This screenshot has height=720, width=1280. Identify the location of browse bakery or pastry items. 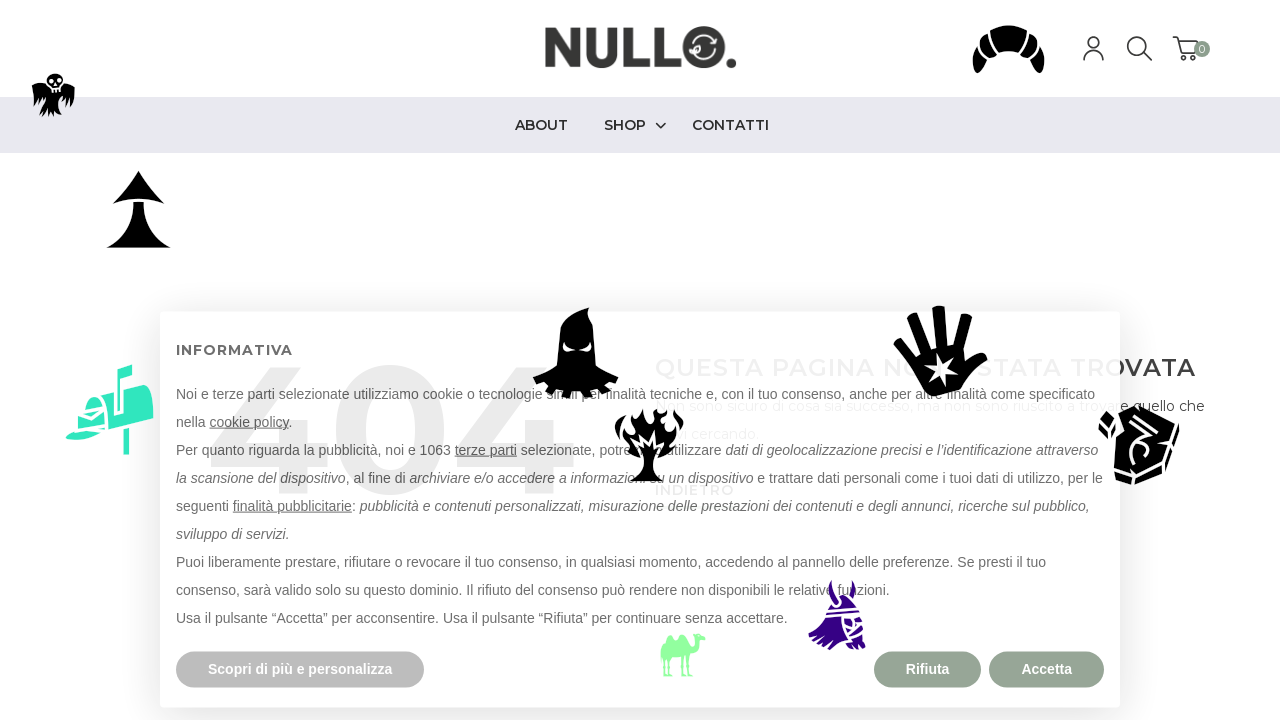
(1008, 49).